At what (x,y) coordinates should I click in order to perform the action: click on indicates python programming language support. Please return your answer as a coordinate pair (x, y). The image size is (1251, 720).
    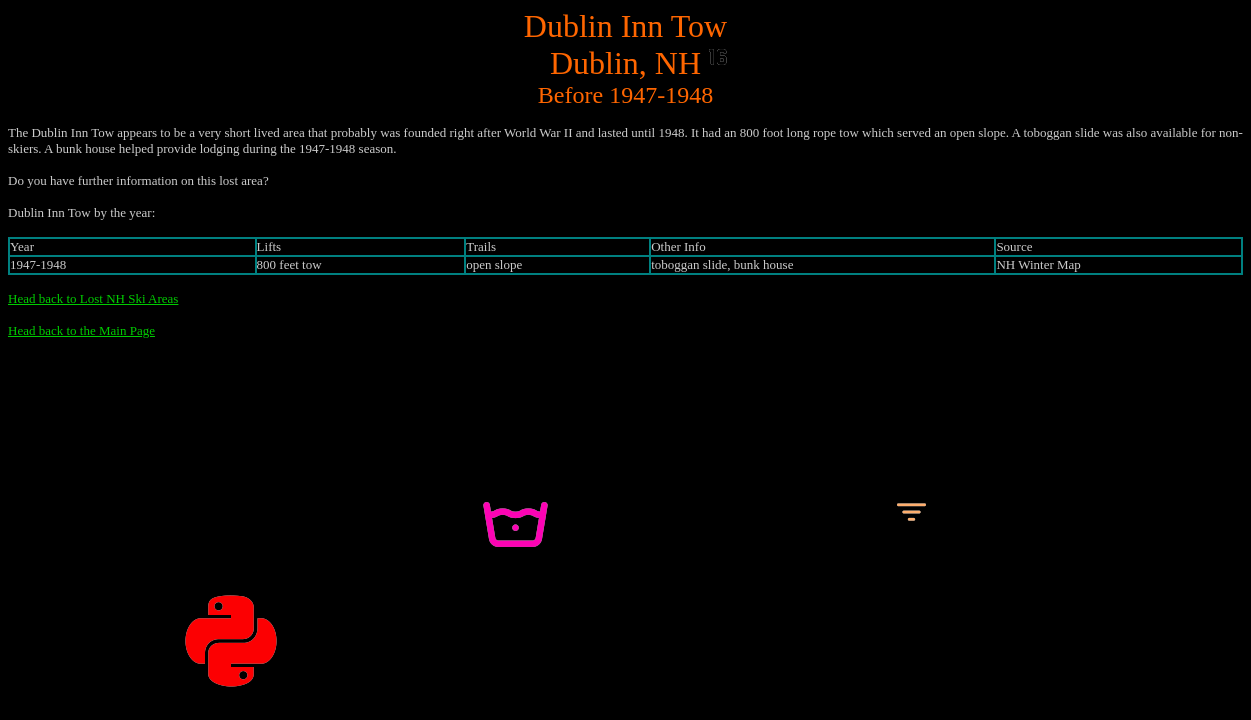
    Looking at the image, I should click on (231, 641).